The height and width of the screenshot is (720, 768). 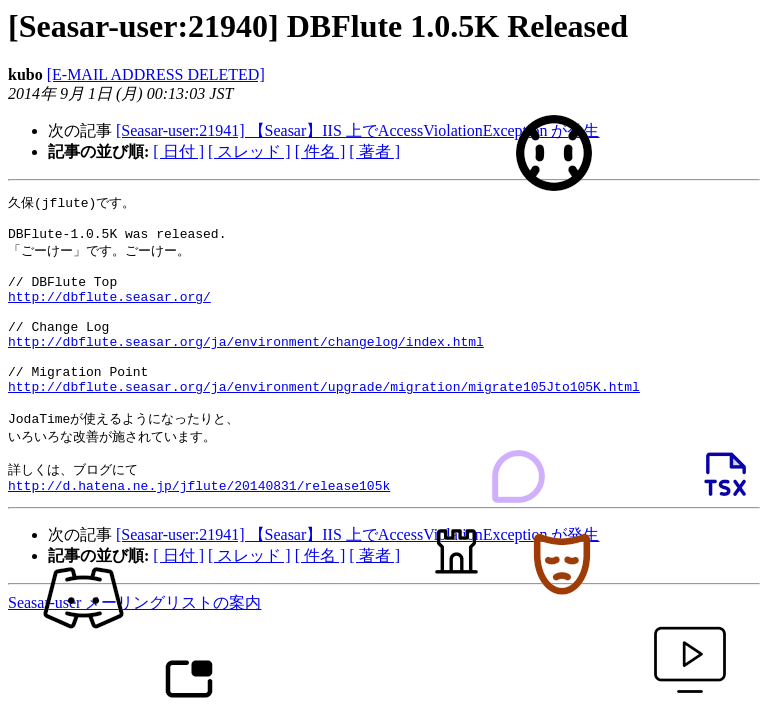 What do you see at coordinates (456, 550) in the screenshot?
I see `access castle or fortress-themed content` at bounding box center [456, 550].